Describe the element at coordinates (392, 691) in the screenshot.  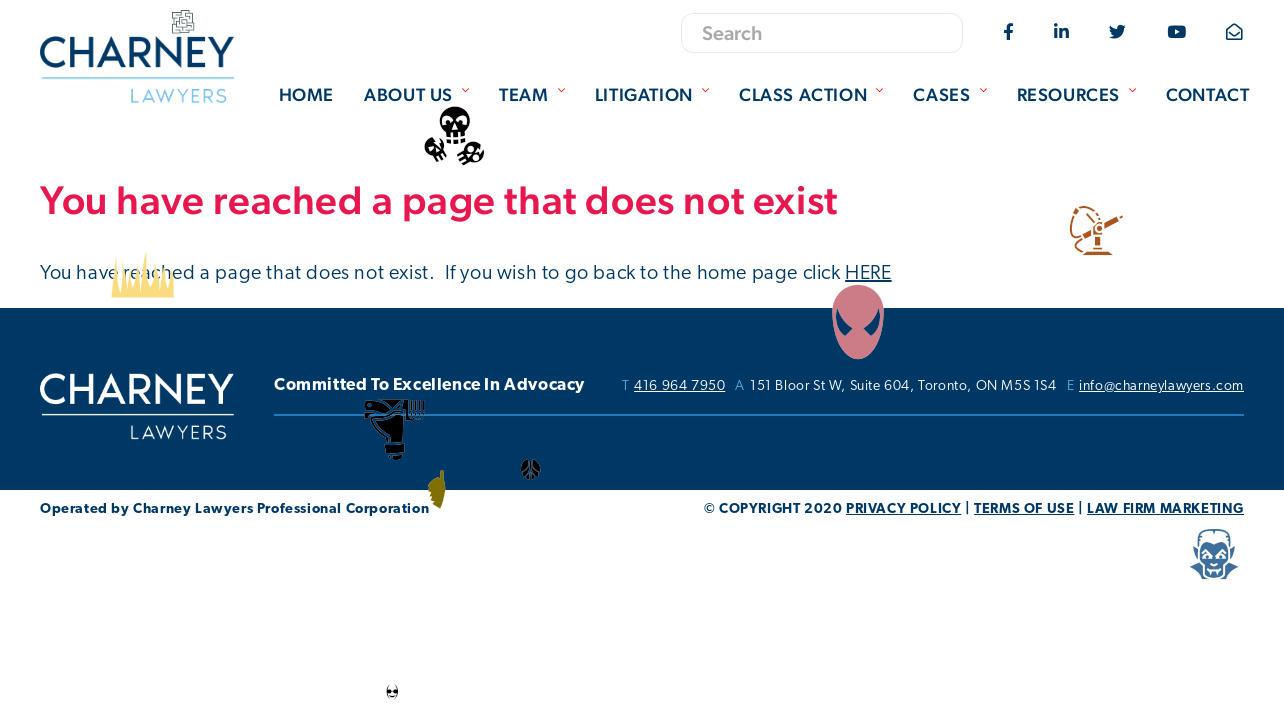
I see `select the mad scientist character class` at that location.